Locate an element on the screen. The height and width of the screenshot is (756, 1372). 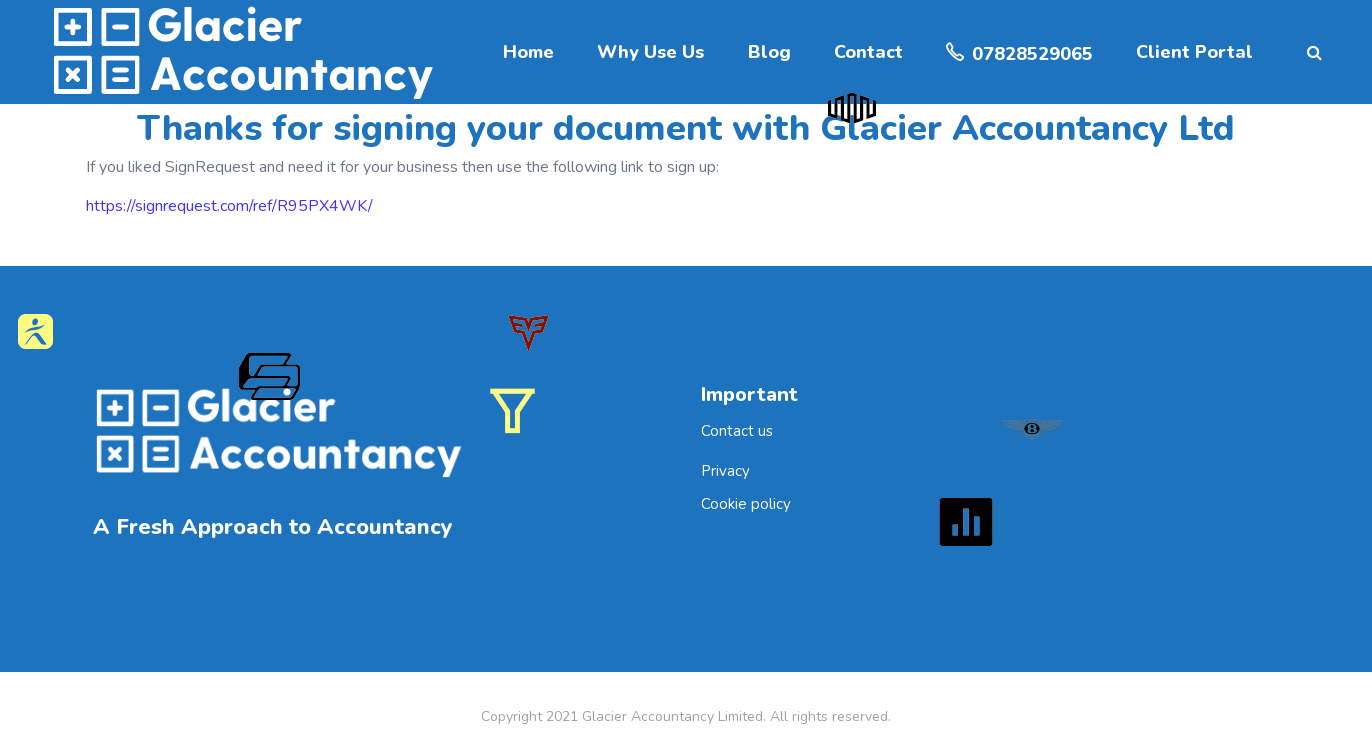
SST framework logo is located at coordinates (269, 376).